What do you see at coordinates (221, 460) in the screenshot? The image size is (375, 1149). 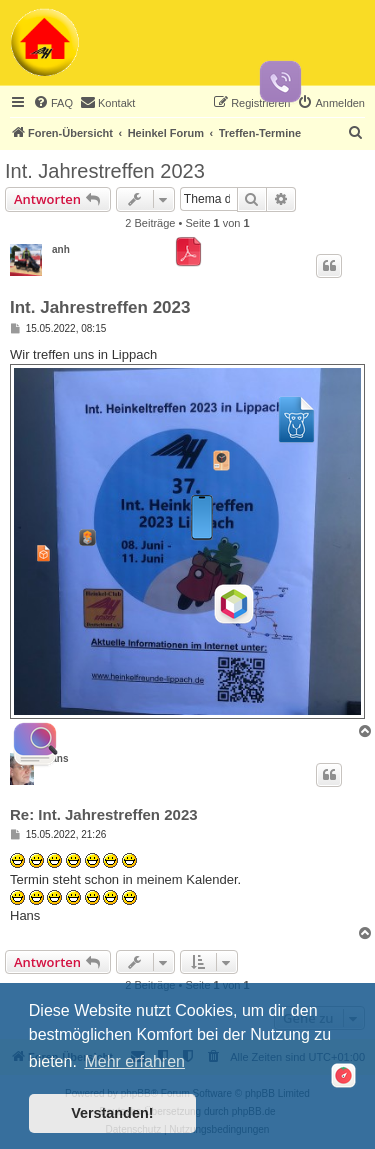 I see `package manager is processing or waiting` at bounding box center [221, 460].